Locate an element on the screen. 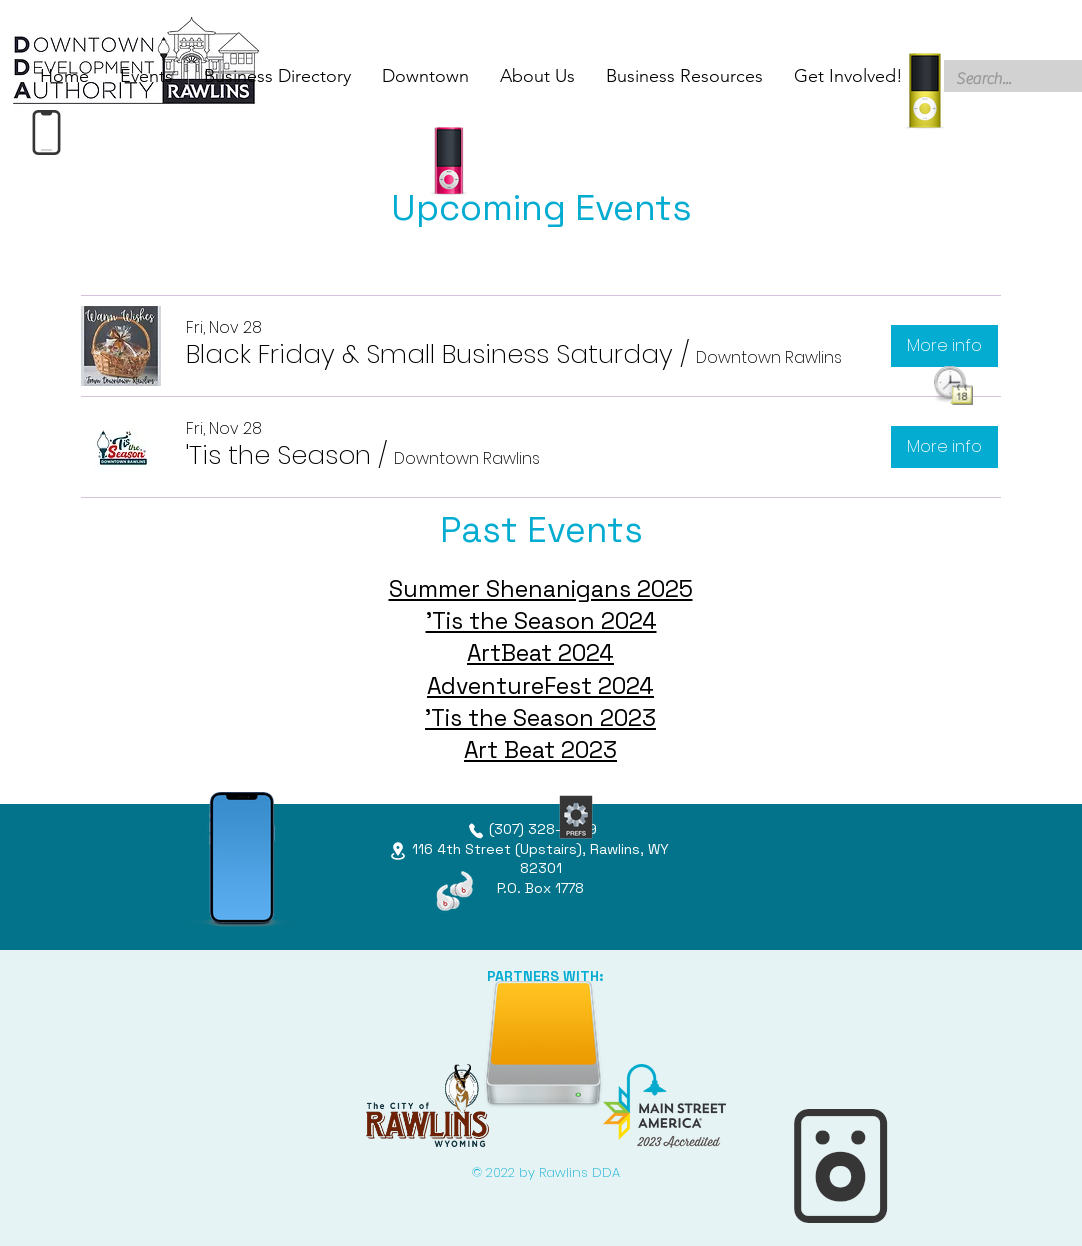 The width and height of the screenshot is (1082, 1246). open rhythmbox music player is located at coordinates (844, 1166).